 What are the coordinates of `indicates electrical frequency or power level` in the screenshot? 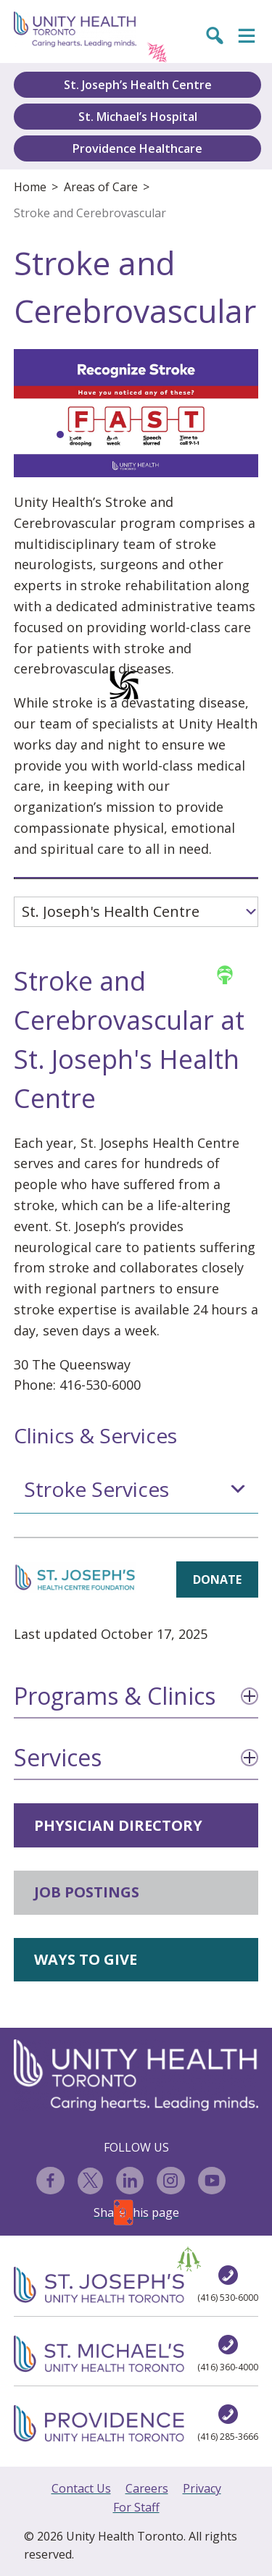 It's located at (157, 52).